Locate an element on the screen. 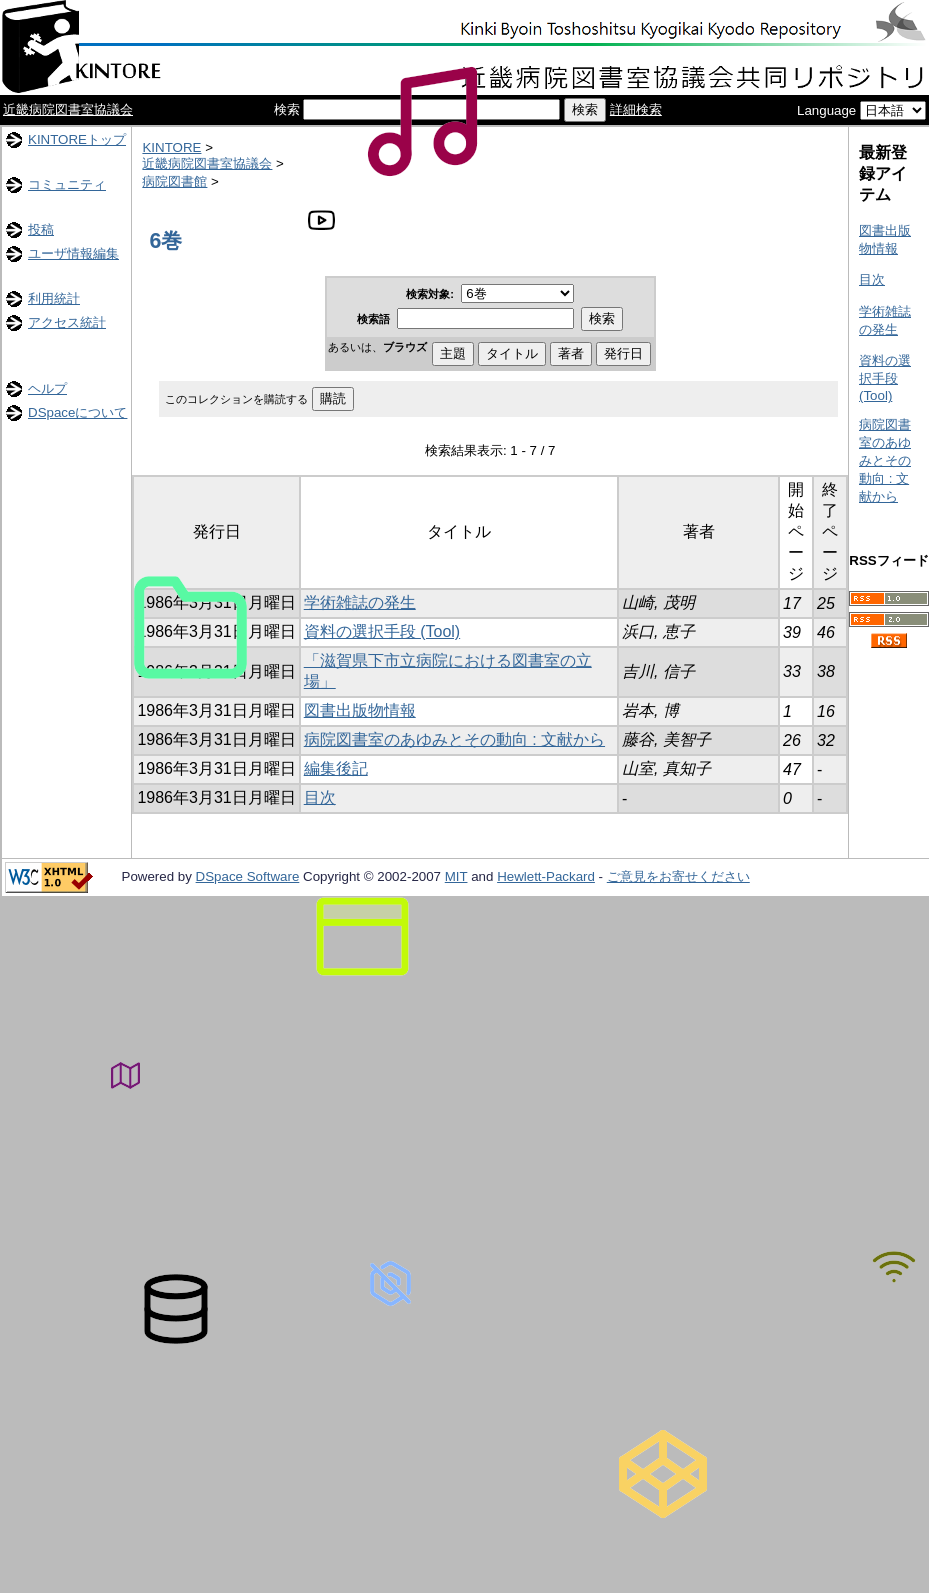 Image resolution: width=929 pixels, height=1593 pixels. open YouTube app is located at coordinates (321, 220).